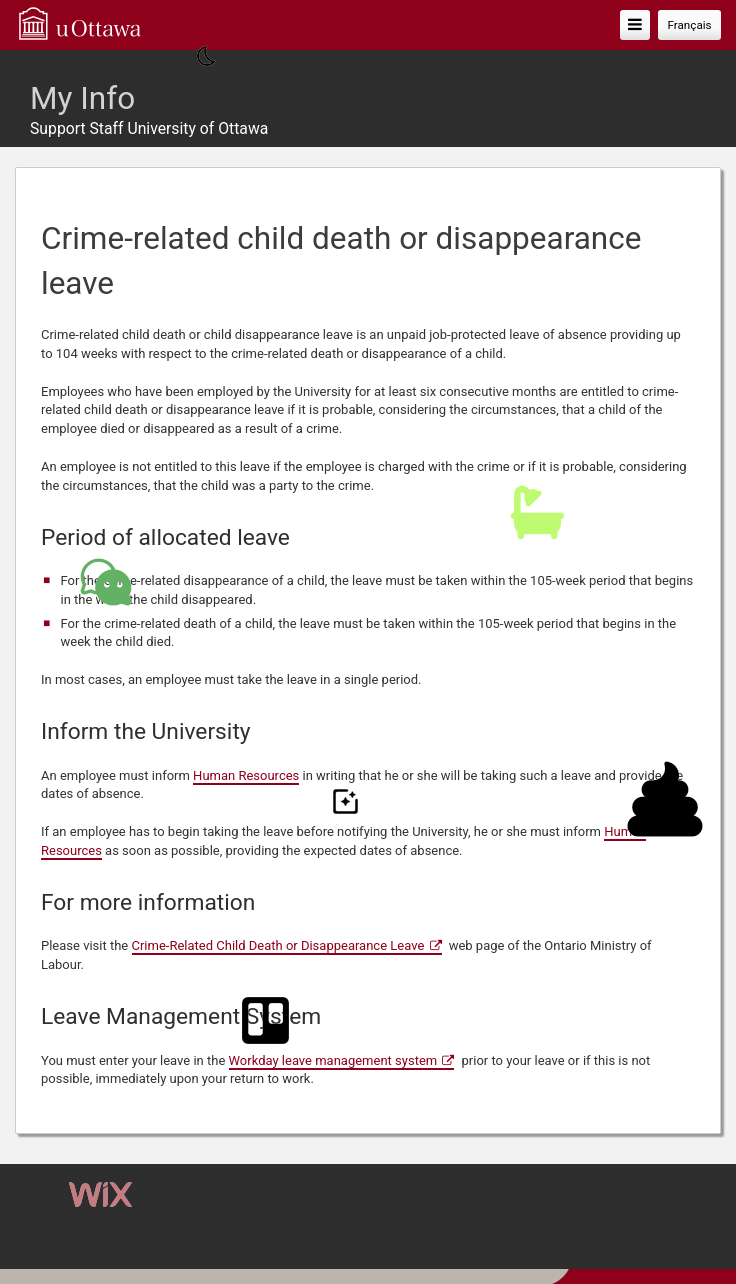  I want to click on add a poop emoji reaction to a message, so click(665, 799).